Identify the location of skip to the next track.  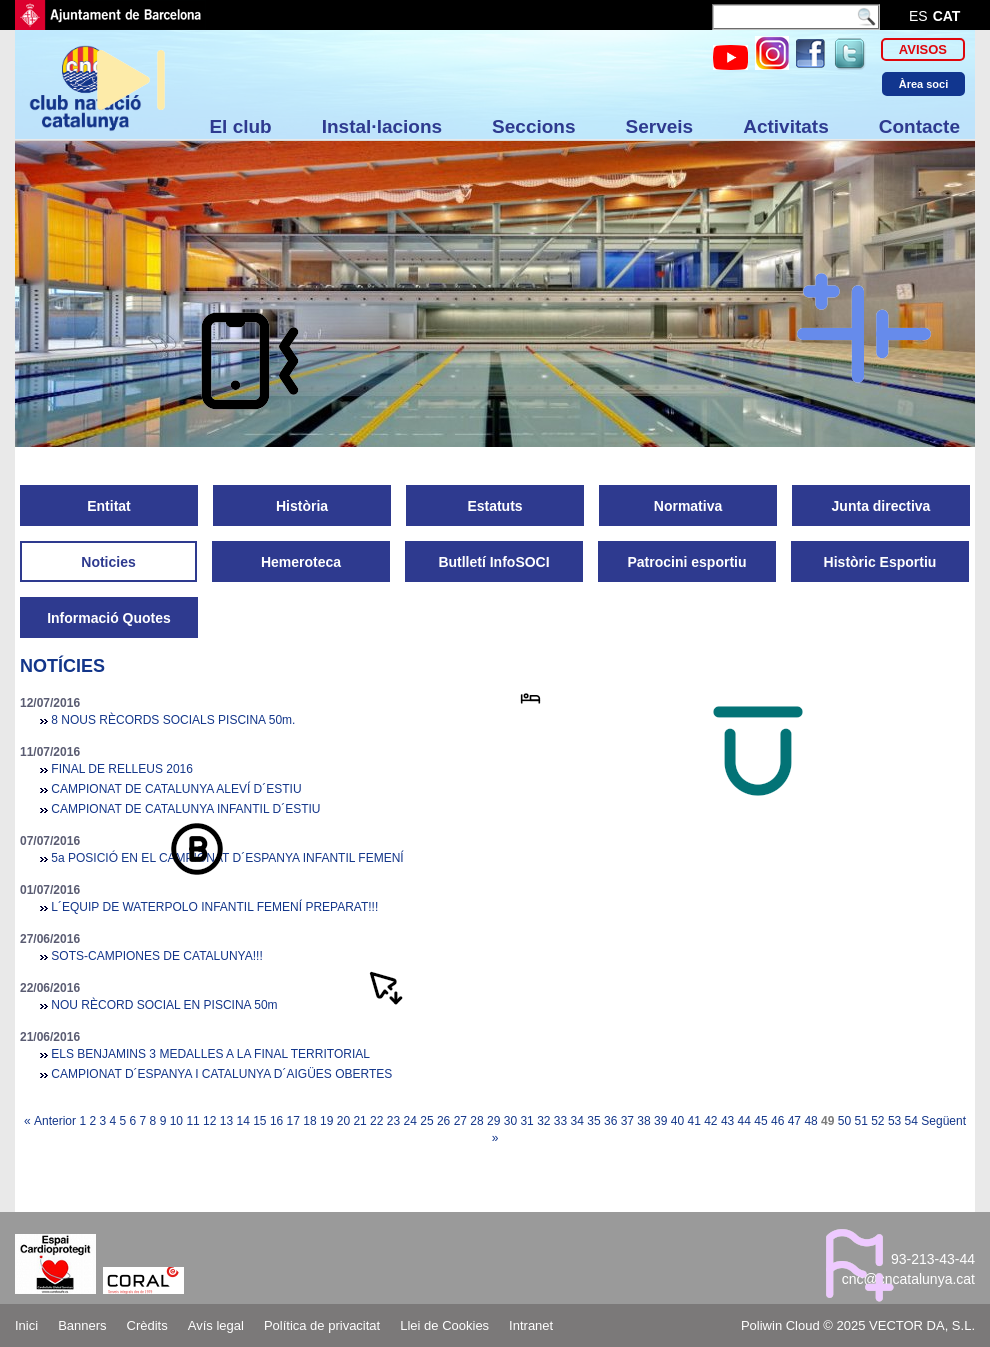
(131, 80).